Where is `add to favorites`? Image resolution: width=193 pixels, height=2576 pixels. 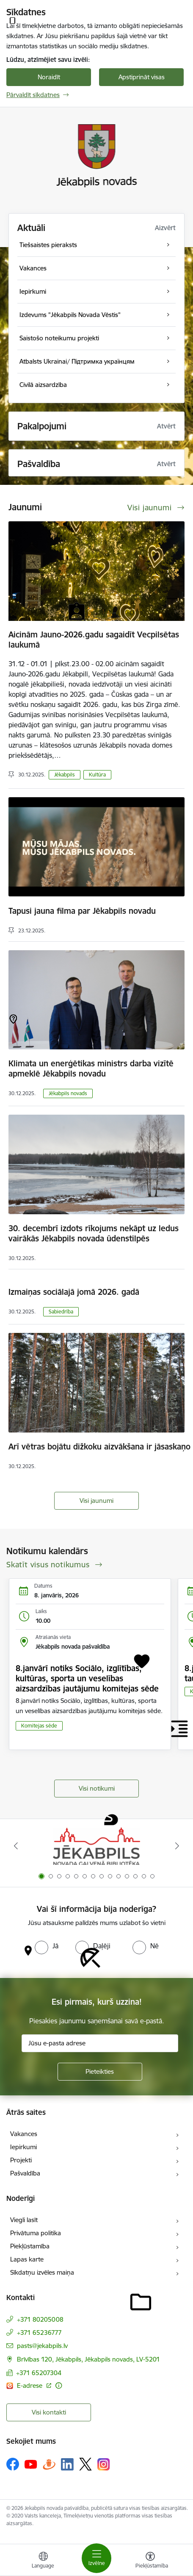 add to favorites is located at coordinates (142, 1661).